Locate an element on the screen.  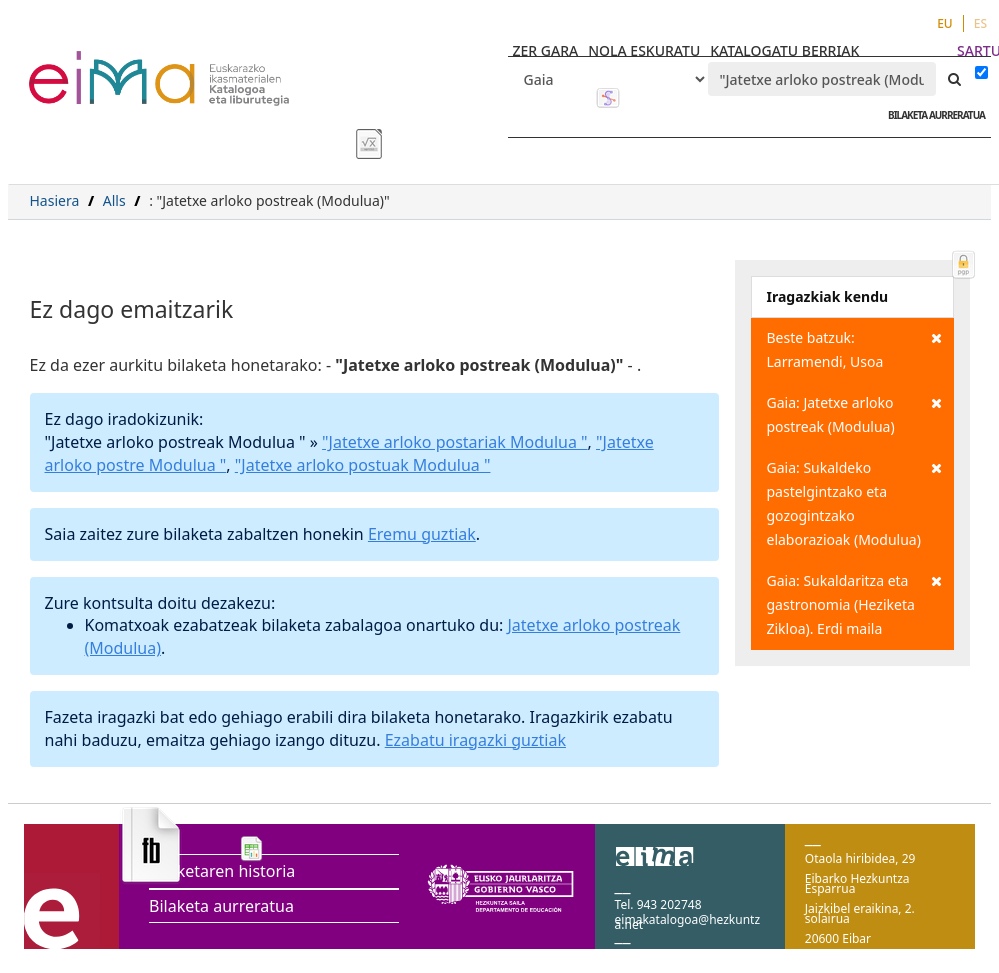
open a libreoffice math formula document is located at coordinates (369, 144).